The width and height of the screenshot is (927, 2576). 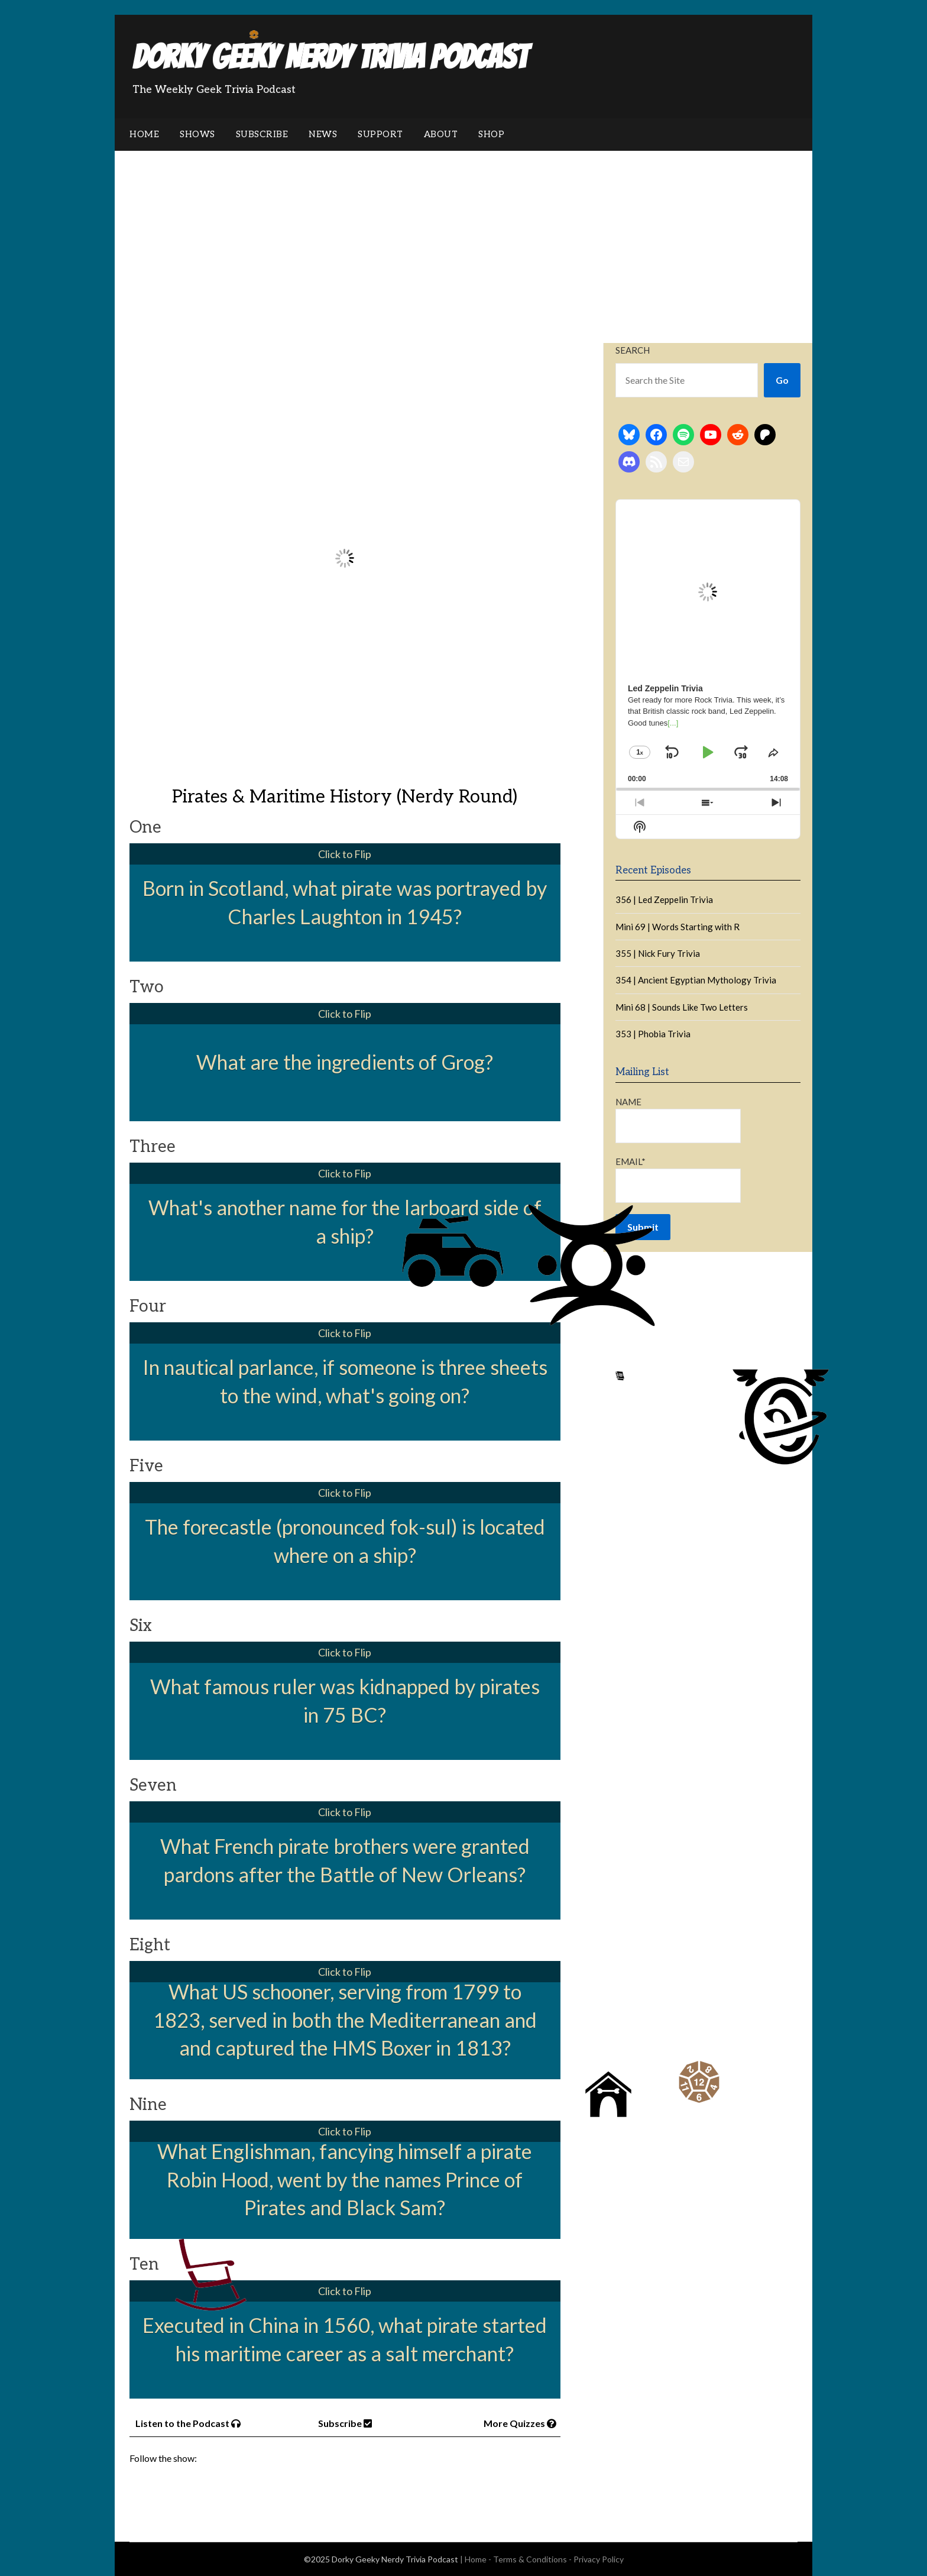 What do you see at coordinates (453, 1251) in the screenshot?
I see `select jeep or off-road vehicle` at bounding box center [453, 1251].